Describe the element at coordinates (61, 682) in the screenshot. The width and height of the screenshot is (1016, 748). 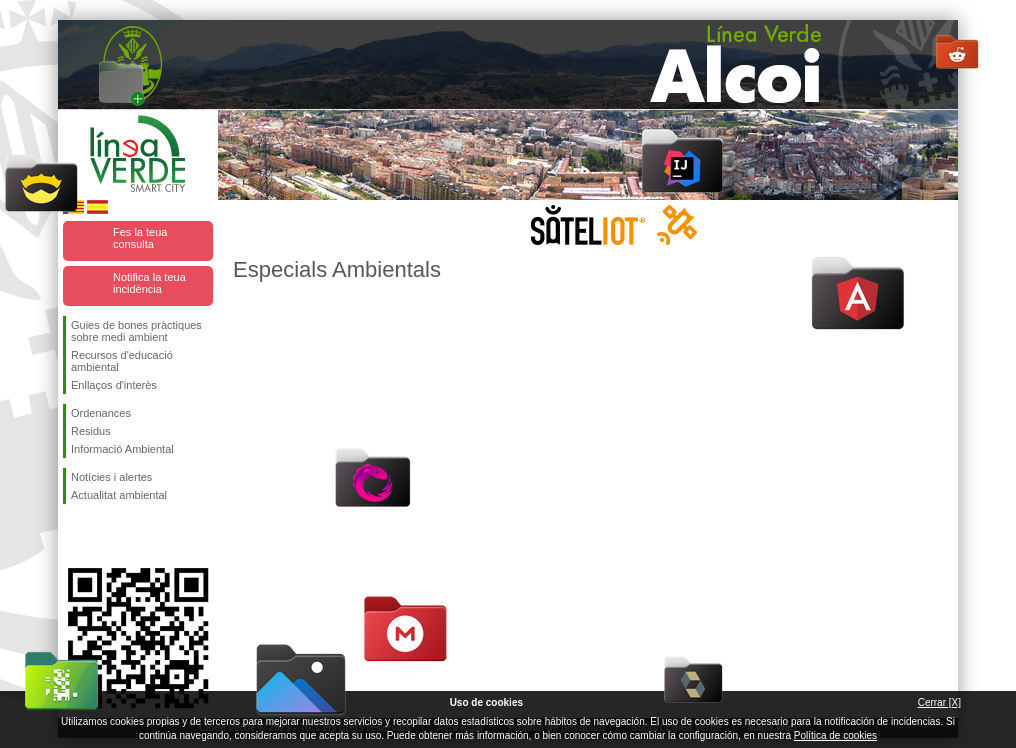
I see `open your GameJolt games folder` at that location.